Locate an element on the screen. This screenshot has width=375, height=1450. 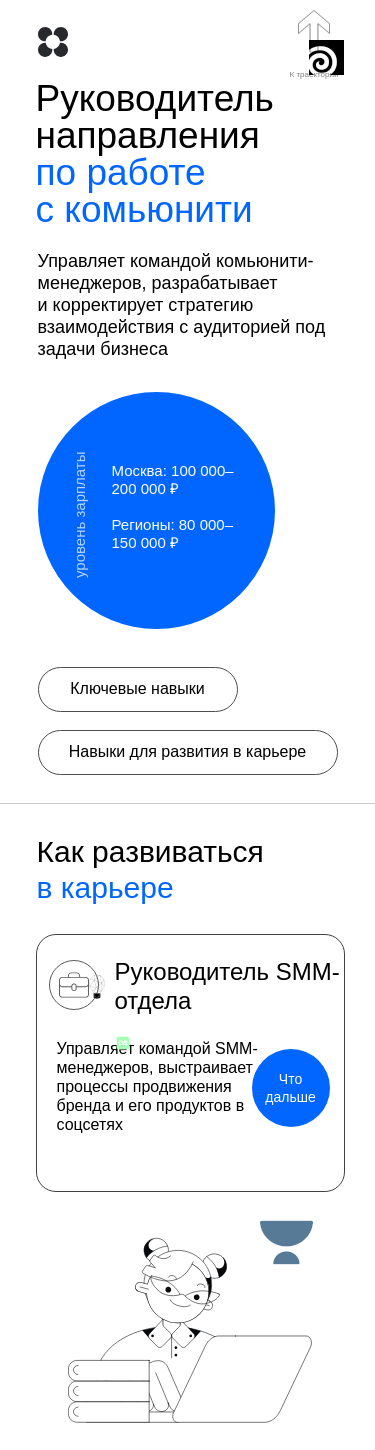
open Houdini 3D animation software is located at coordinates (326, 57).